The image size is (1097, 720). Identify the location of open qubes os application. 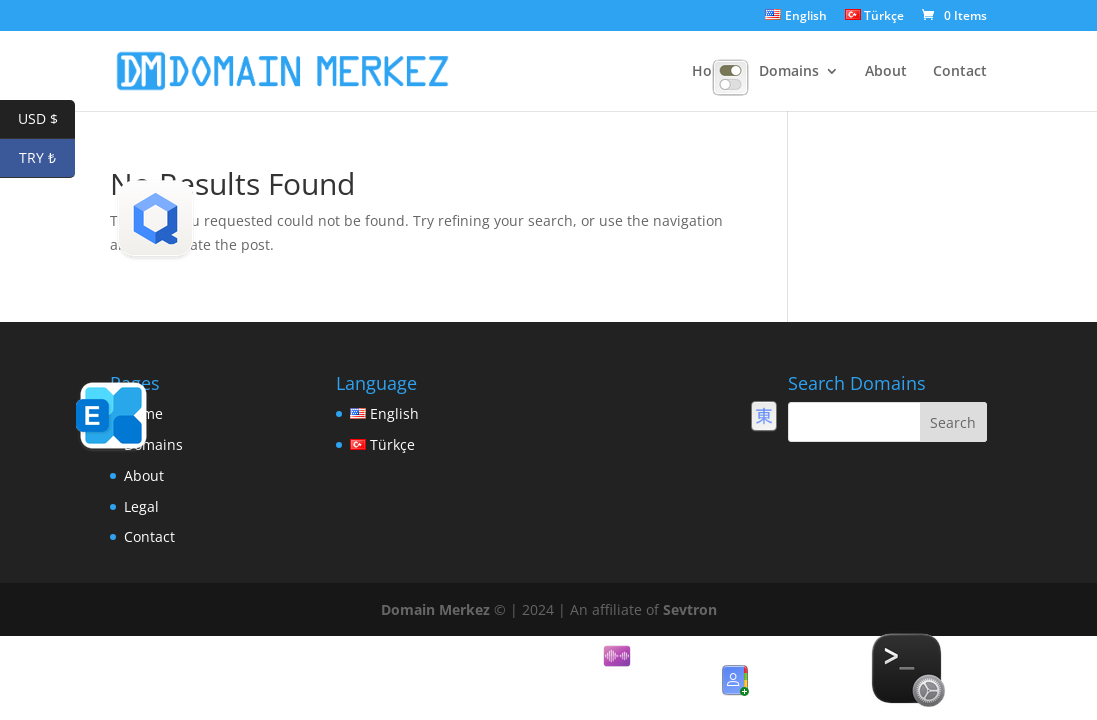
(155, 218).